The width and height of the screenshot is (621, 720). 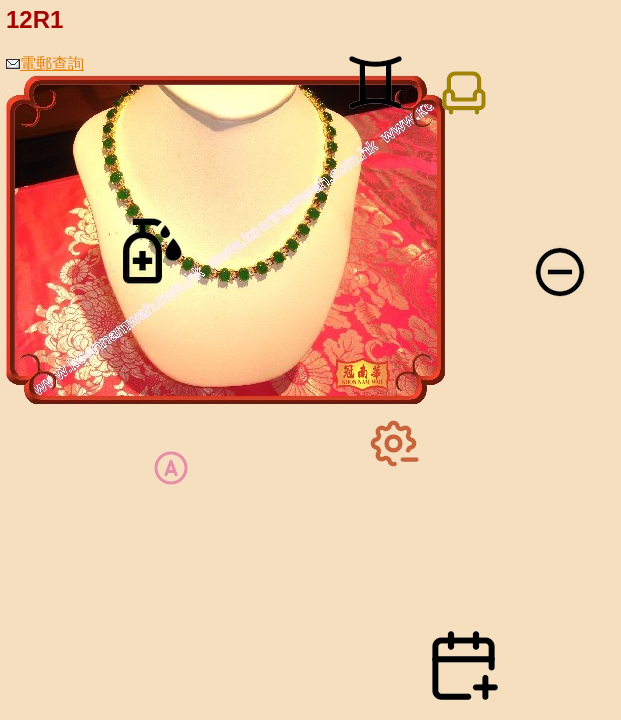 What do you see at coordinates (393, 443) in the screenshot?
I see `remove a setting or preference` at bounding box center [393, 443].